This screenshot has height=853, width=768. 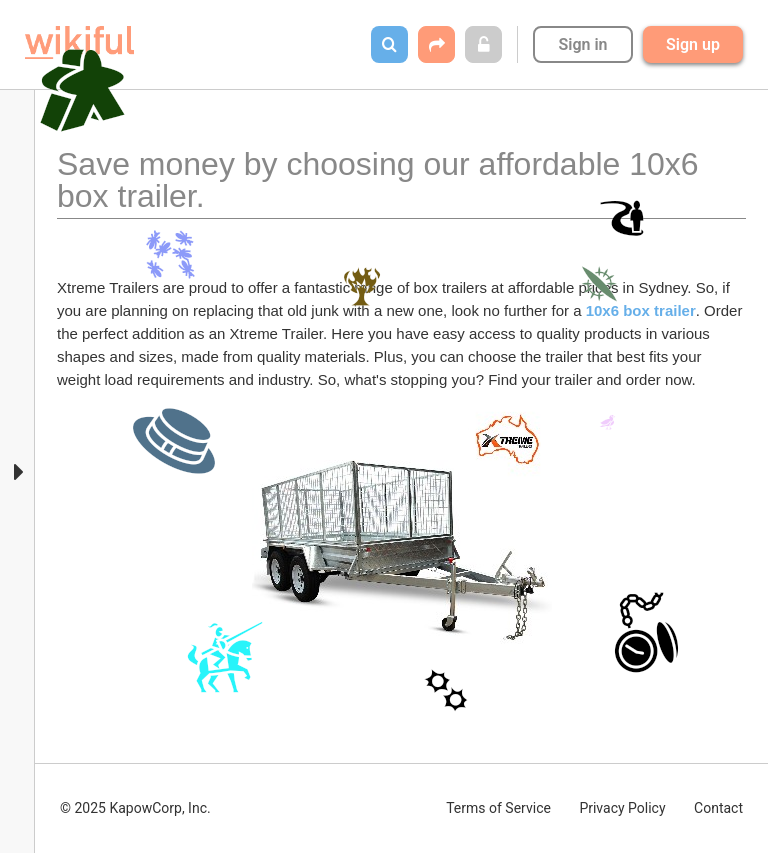 What do you see at coordinates (82, 90) in the screenshot?
I see `access board game or tabletop gaming features` at bounding box center [82, 90].